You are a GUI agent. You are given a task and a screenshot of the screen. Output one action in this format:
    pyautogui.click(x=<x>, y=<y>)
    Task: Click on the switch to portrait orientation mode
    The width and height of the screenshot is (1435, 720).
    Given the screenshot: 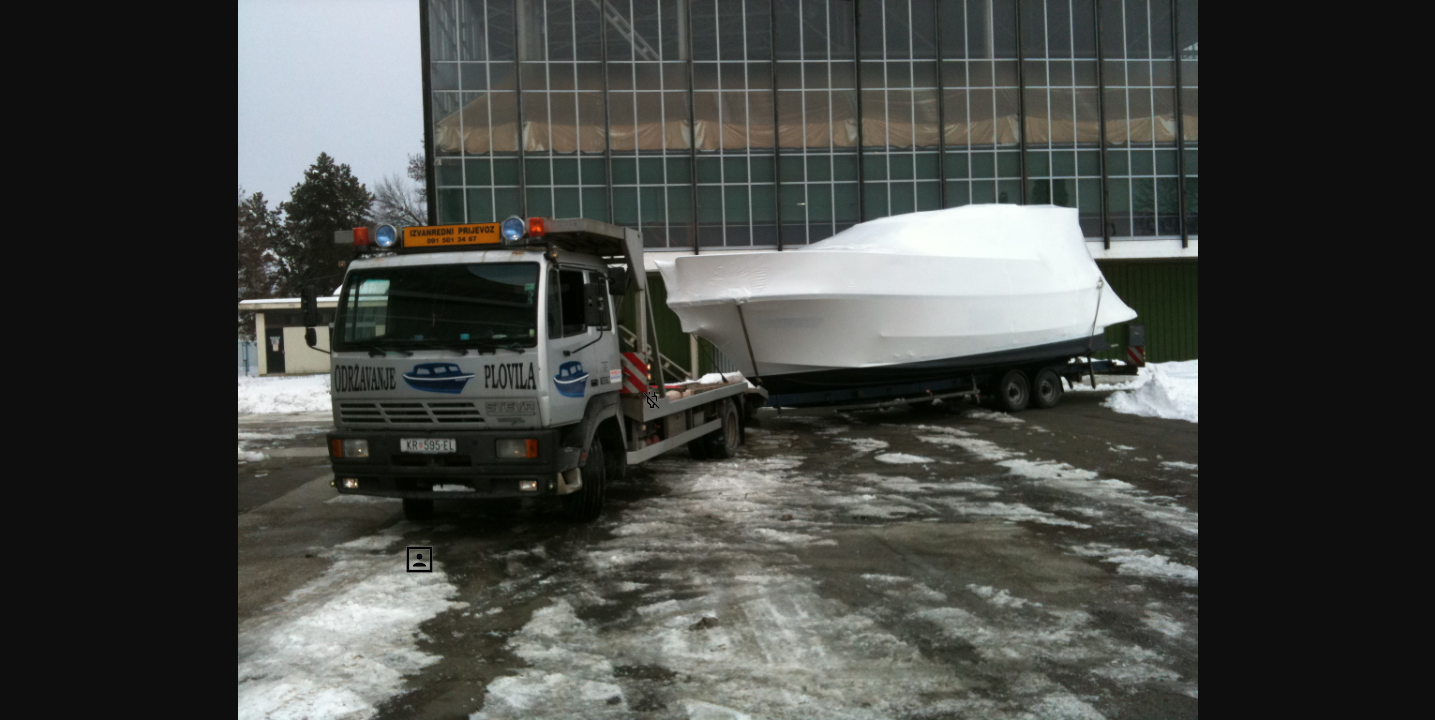 What is the action you would take?
    pyautogui.click(x=419, y=559)
    